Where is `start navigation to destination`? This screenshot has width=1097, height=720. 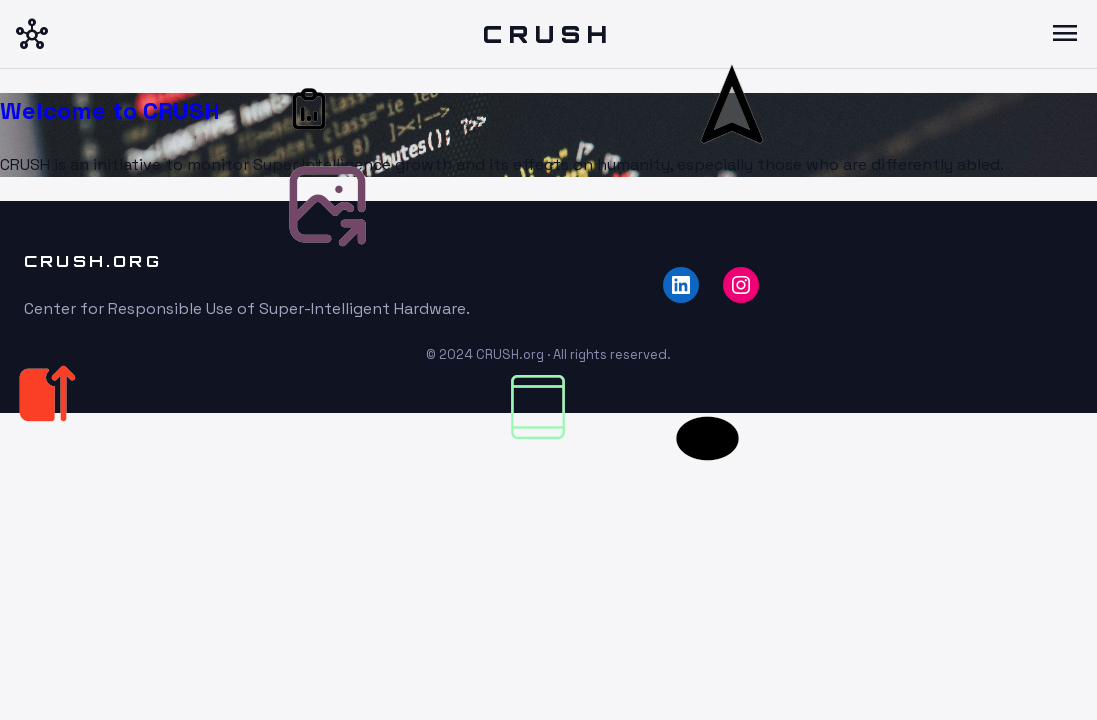
start navigation to destination is located at coordinates (732, 106).